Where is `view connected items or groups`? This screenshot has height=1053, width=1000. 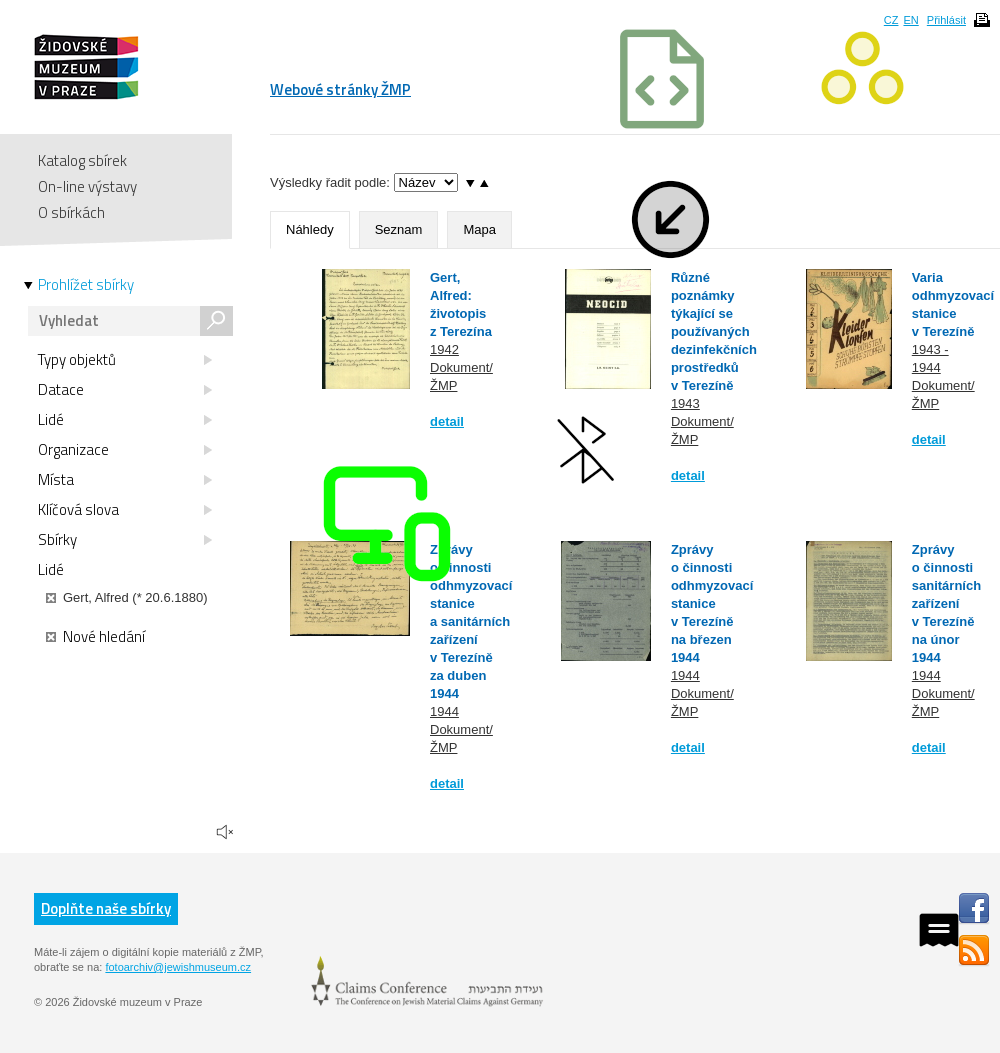 view connected items or groups is located at coordinates (862, 69).